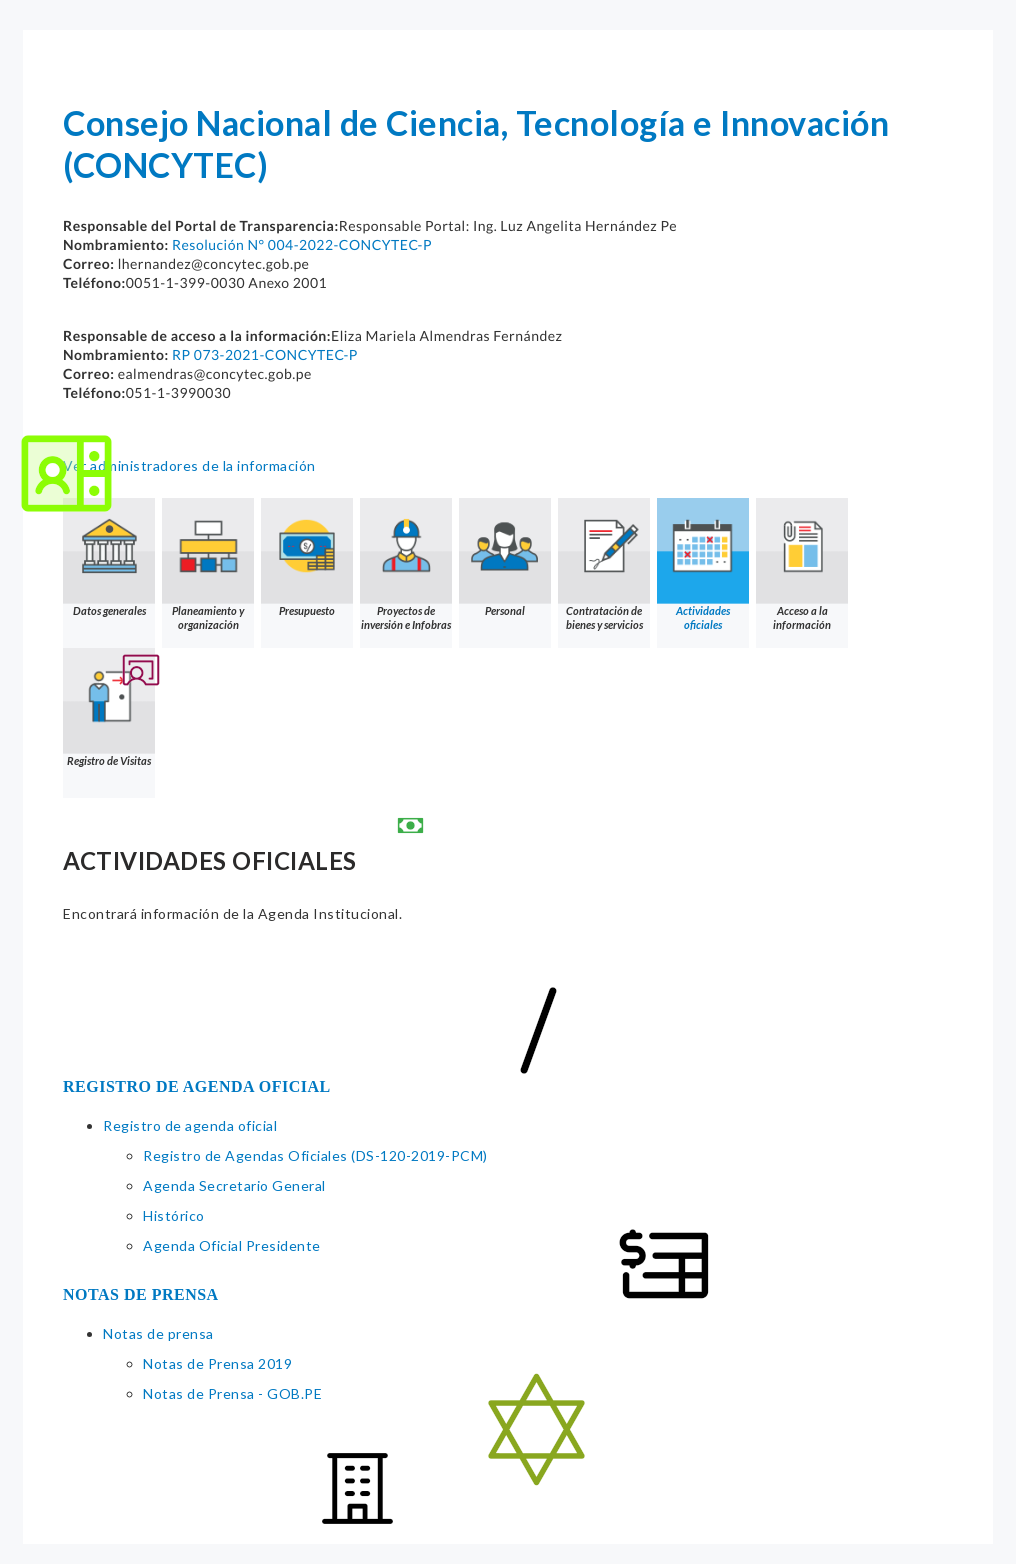  What do you see at coordinates (665, 1265) in the screenshot?
I see `view invoice details` at bounding box center [665, 1265].